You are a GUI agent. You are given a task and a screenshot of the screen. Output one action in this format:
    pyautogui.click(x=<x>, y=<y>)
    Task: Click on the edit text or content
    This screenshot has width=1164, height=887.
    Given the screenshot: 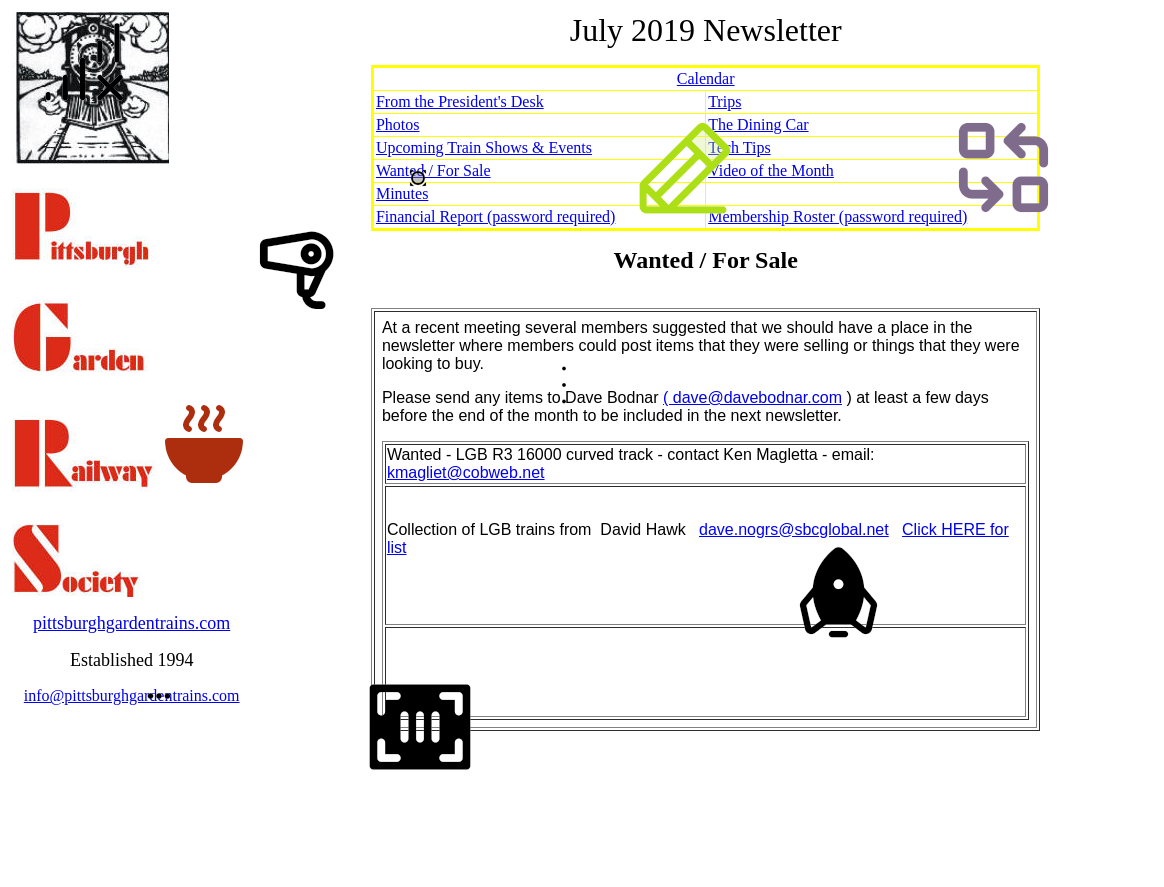 What is the action you would take?
    pyautogui.click(x=683, y=170)
    